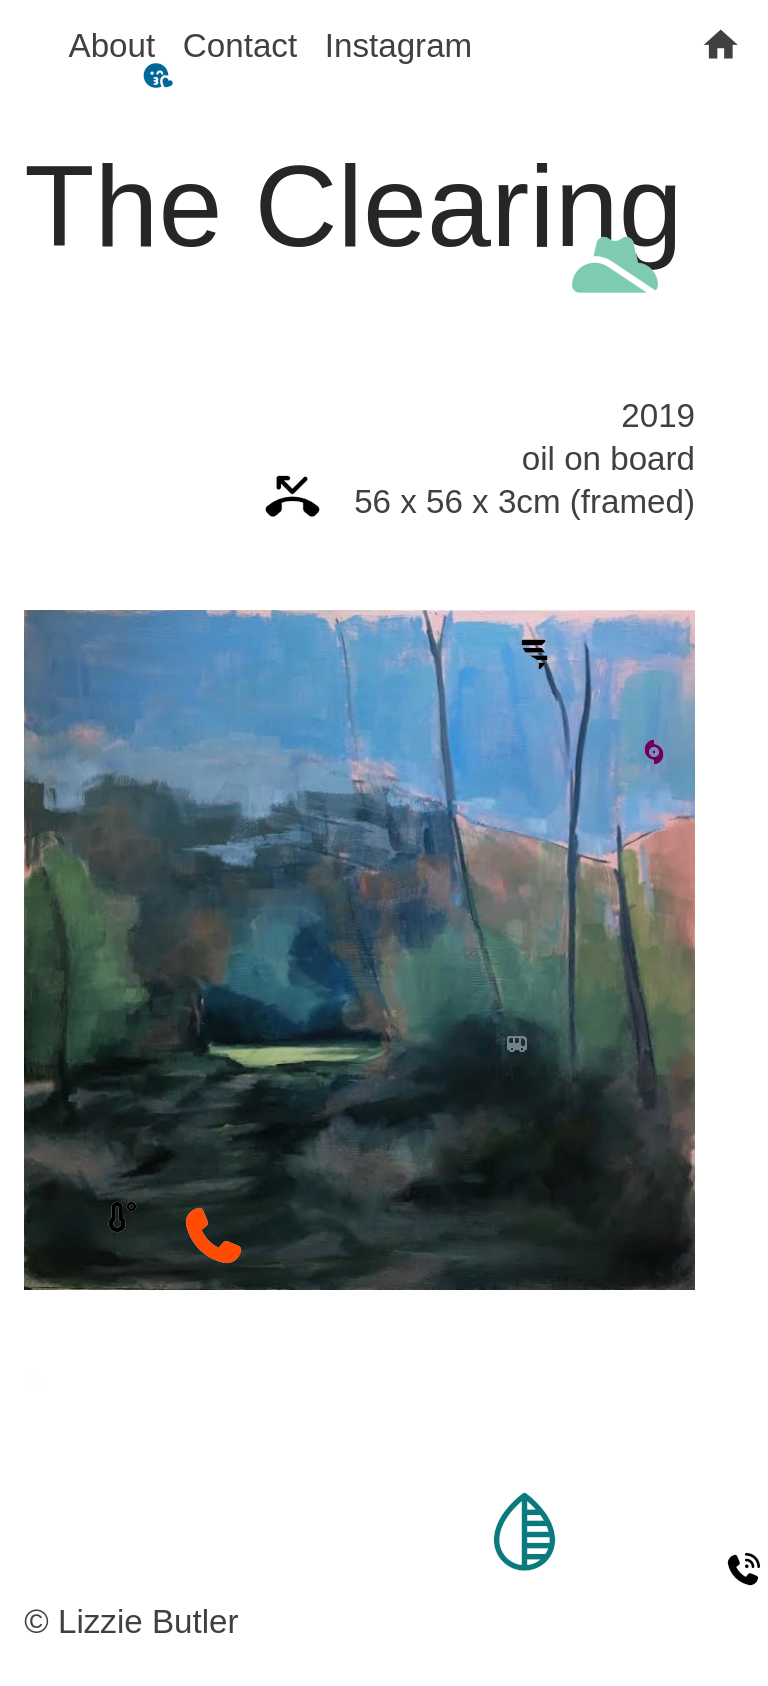  Describe the element at coordinates (654, 752) in the screenshot. I see `indicates hurricane or tropical storm warning` at that location.